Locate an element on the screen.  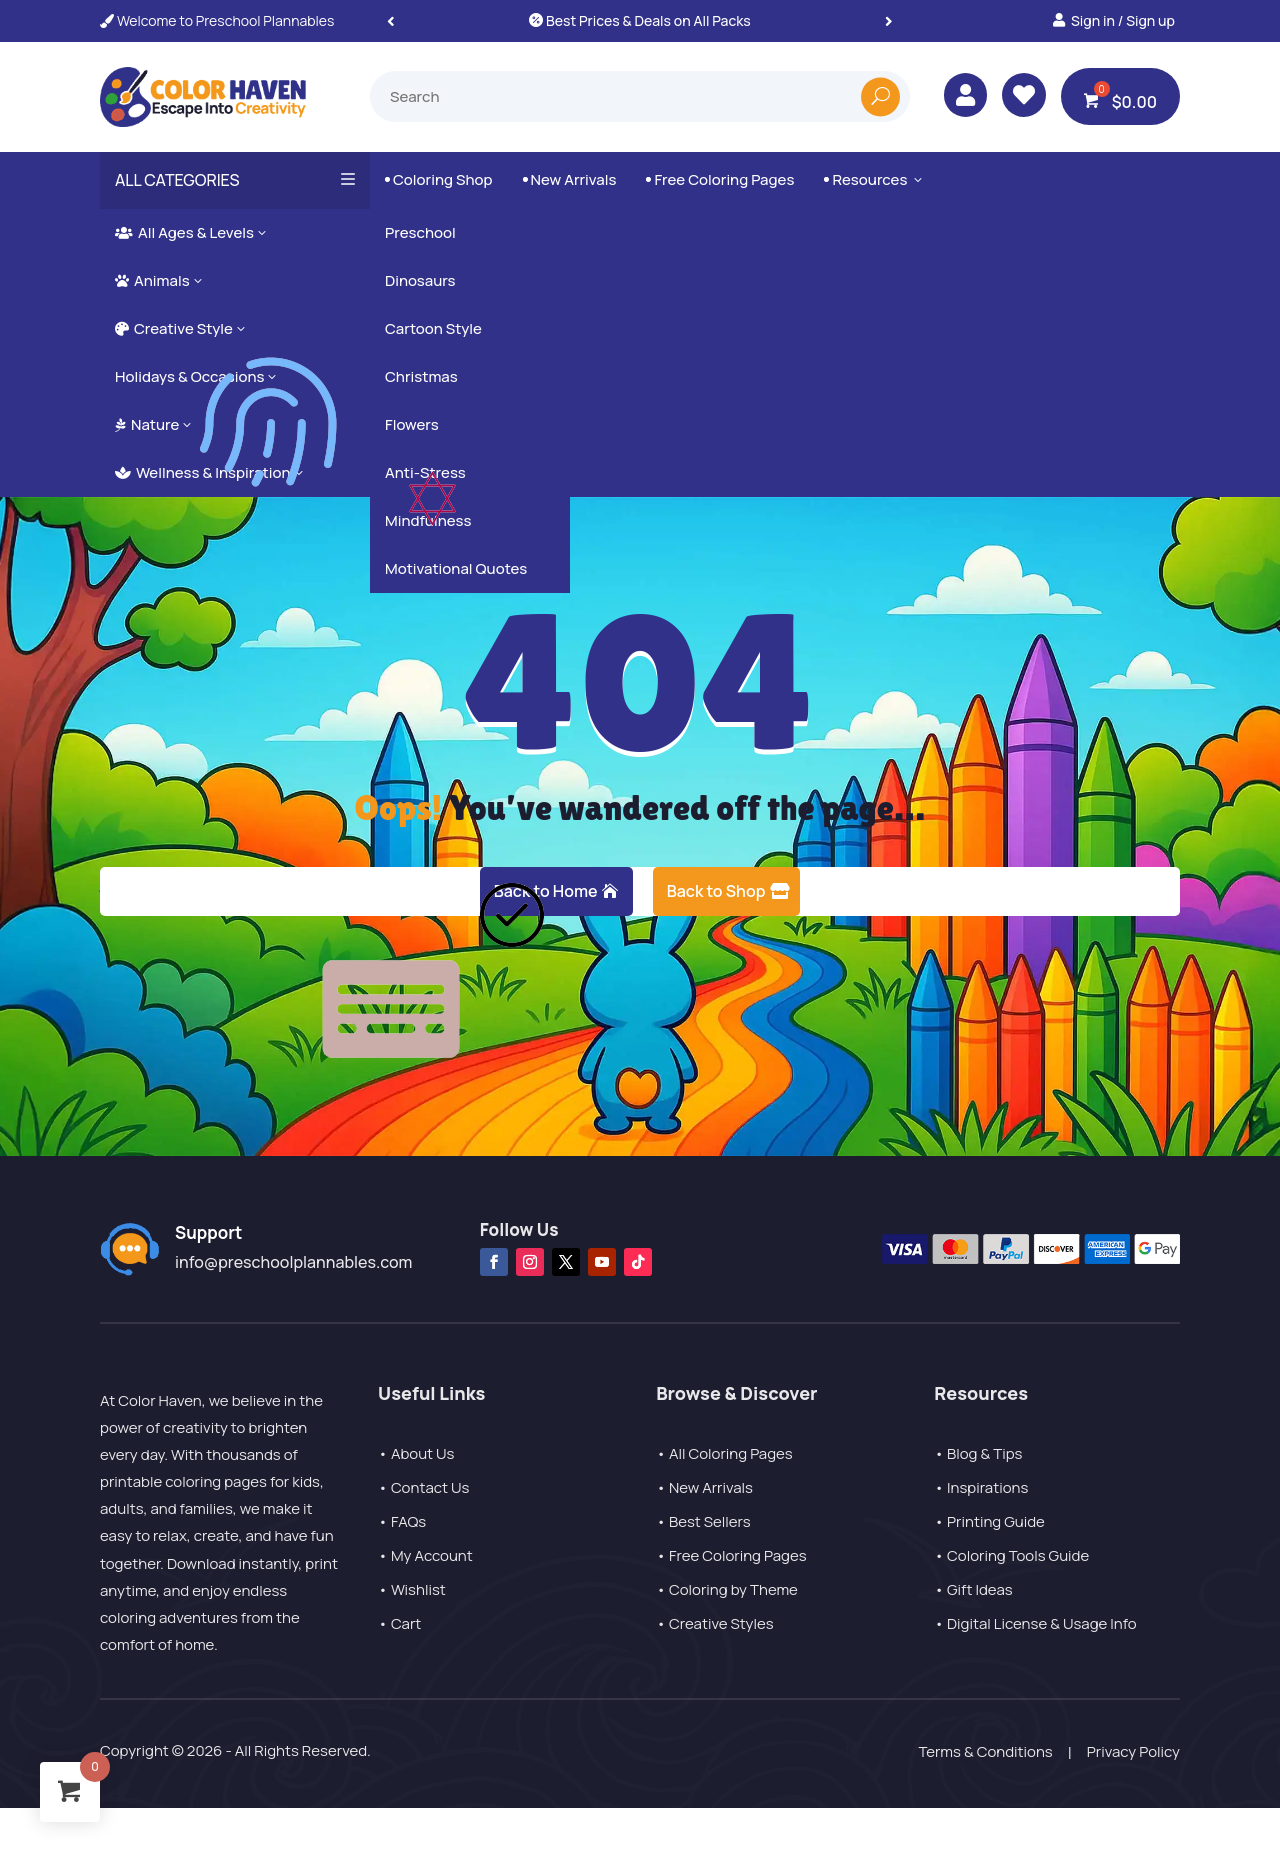
indicates Jewish religious content or services is located at coordinates (432, 498).